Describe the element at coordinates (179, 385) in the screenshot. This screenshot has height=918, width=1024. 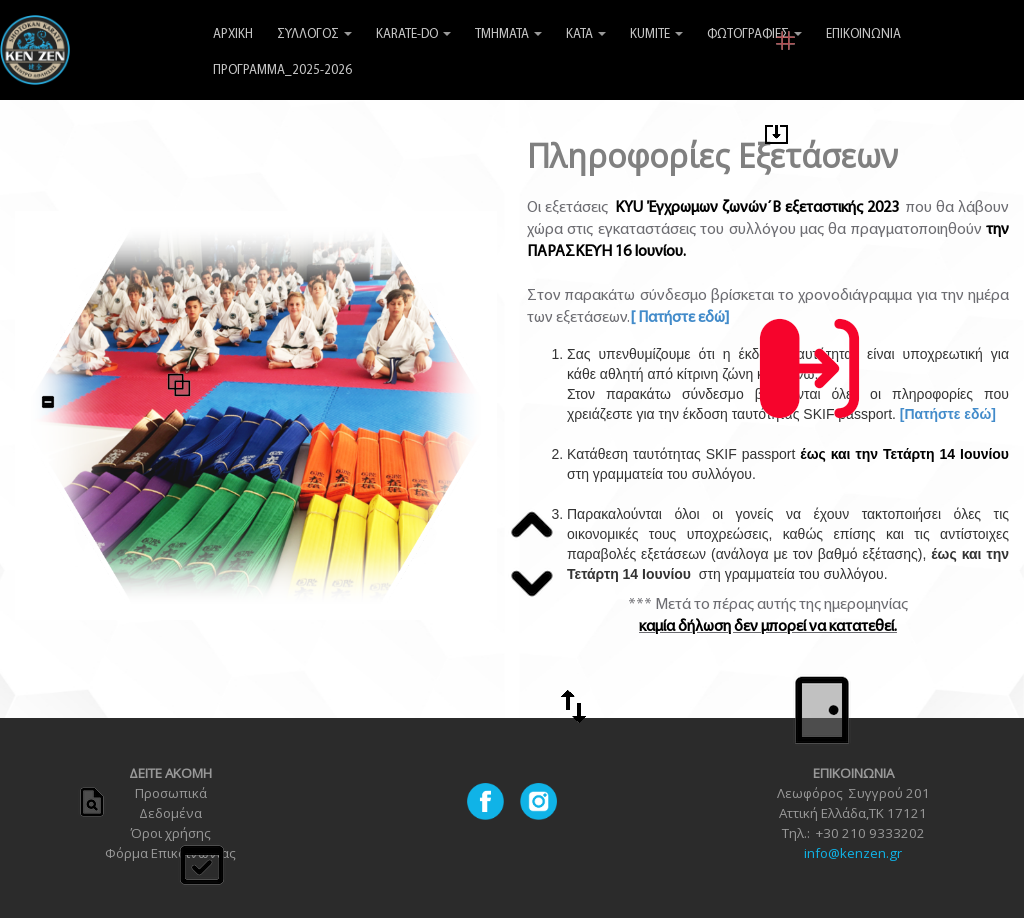
I see `exclude overlapping areas in a design tool` at that location.